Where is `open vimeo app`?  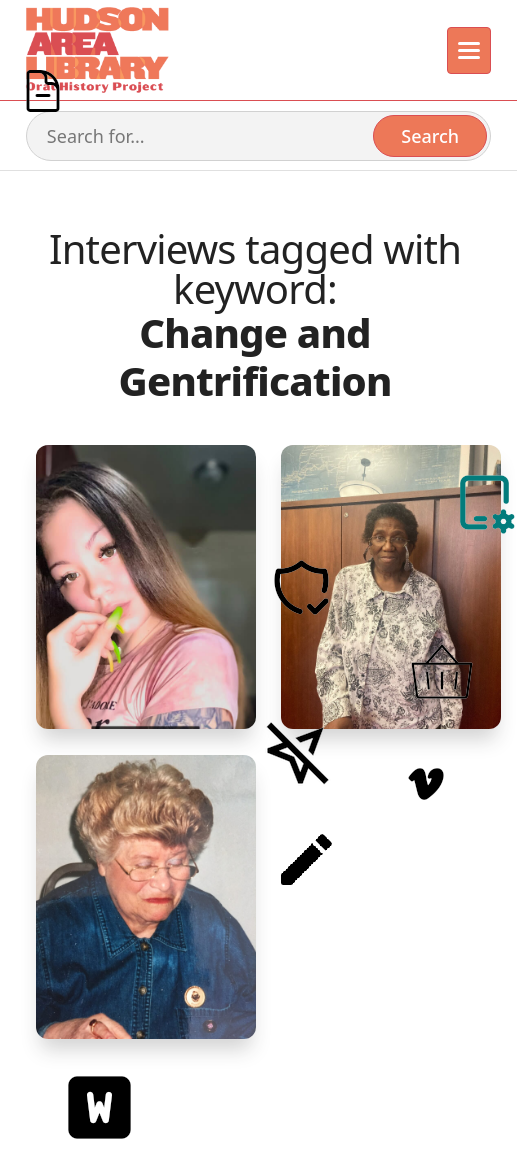 open vimeo app is located at coordinates (426, 784).